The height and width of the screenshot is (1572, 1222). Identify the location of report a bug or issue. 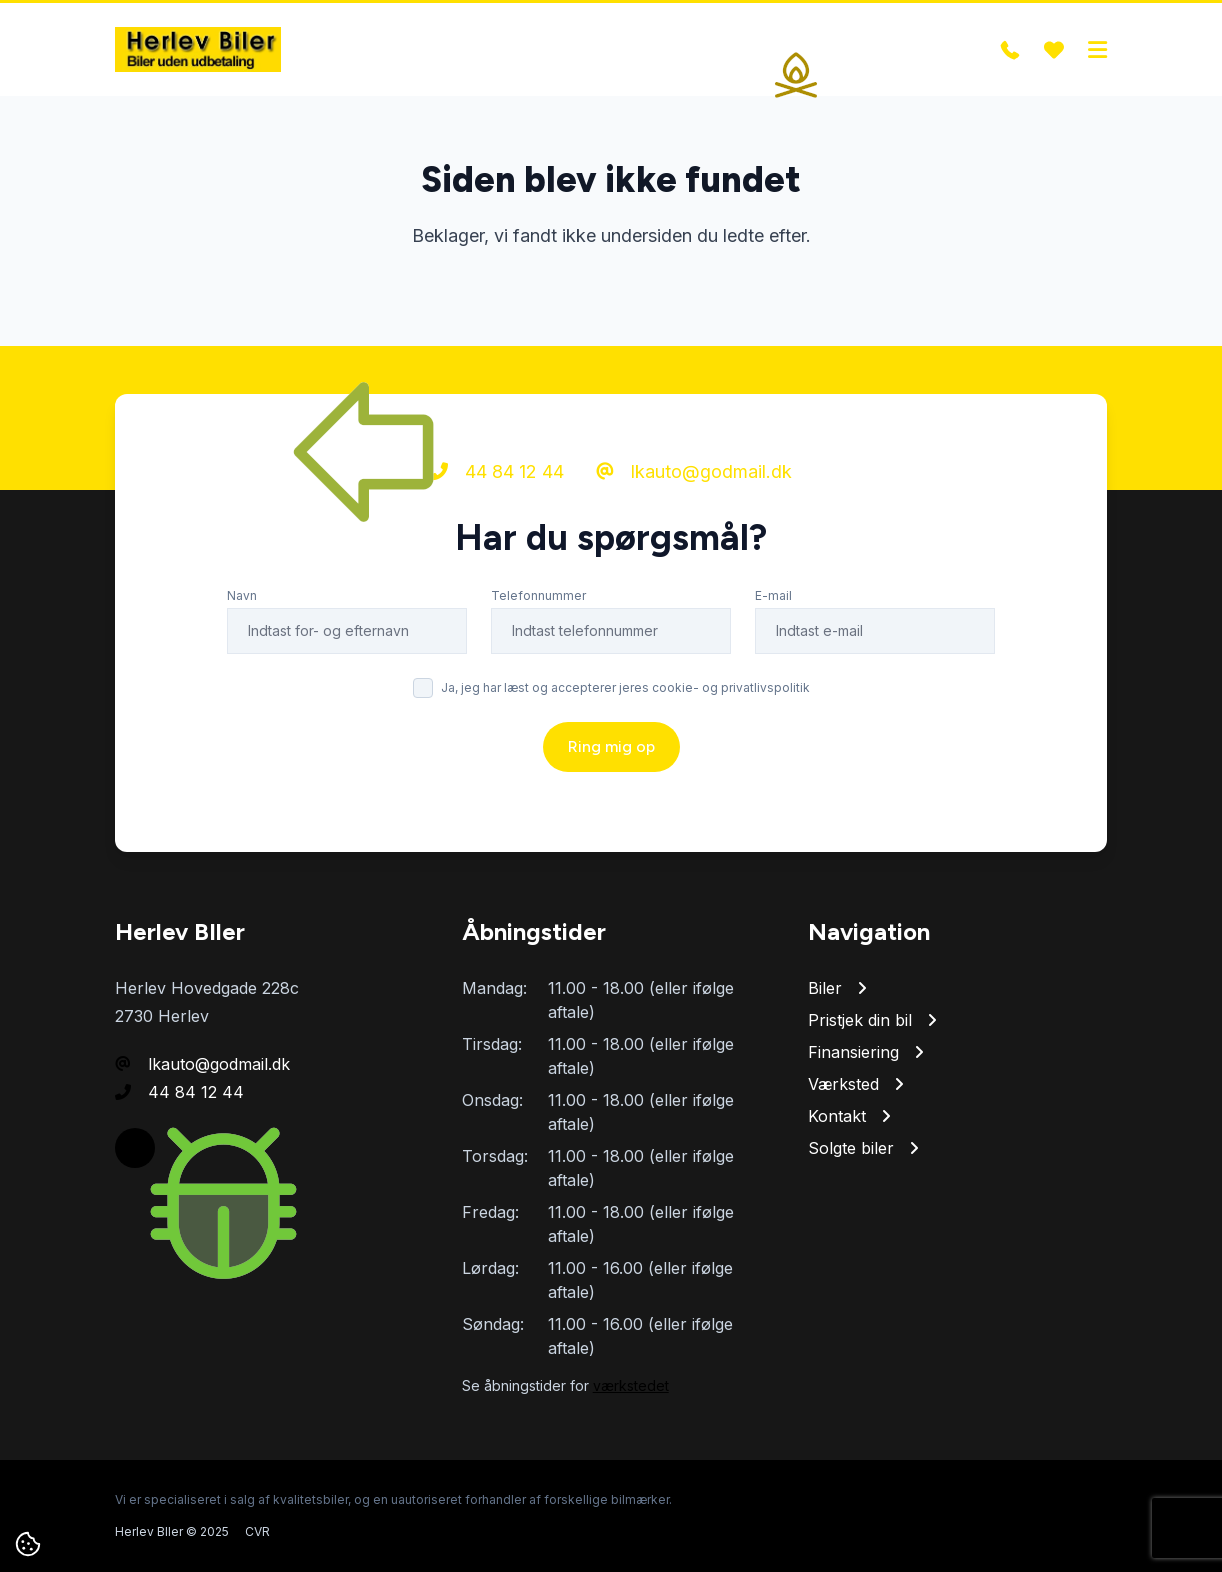
(223, 1200).